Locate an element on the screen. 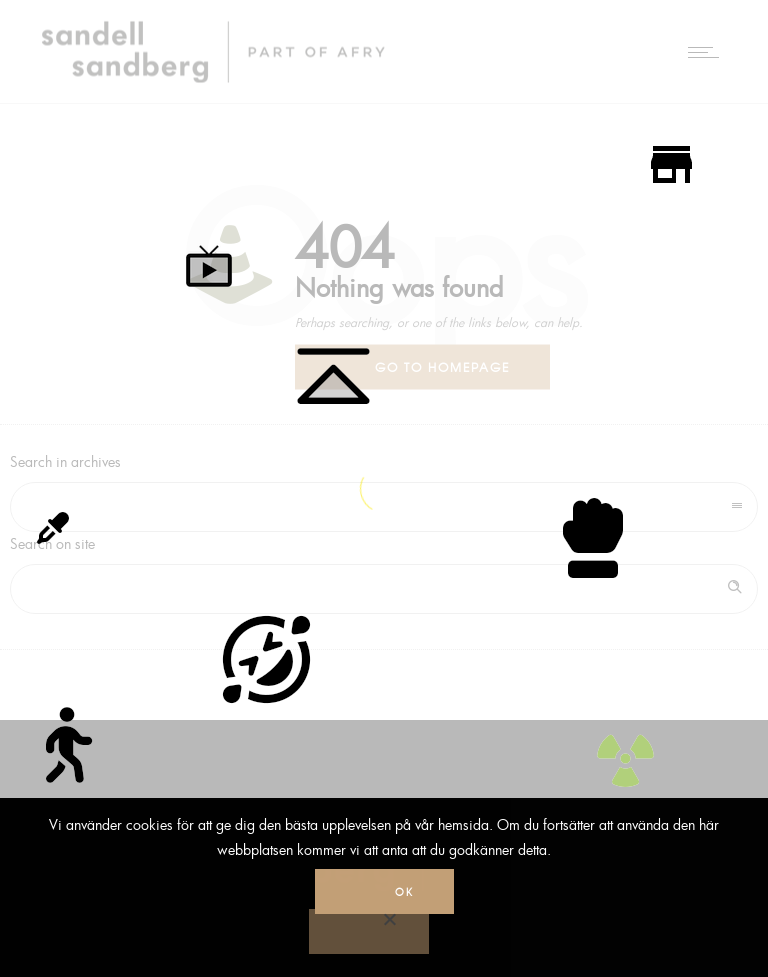  indicates a fist bump or greeting gesture is located at coordinates (593, 538).